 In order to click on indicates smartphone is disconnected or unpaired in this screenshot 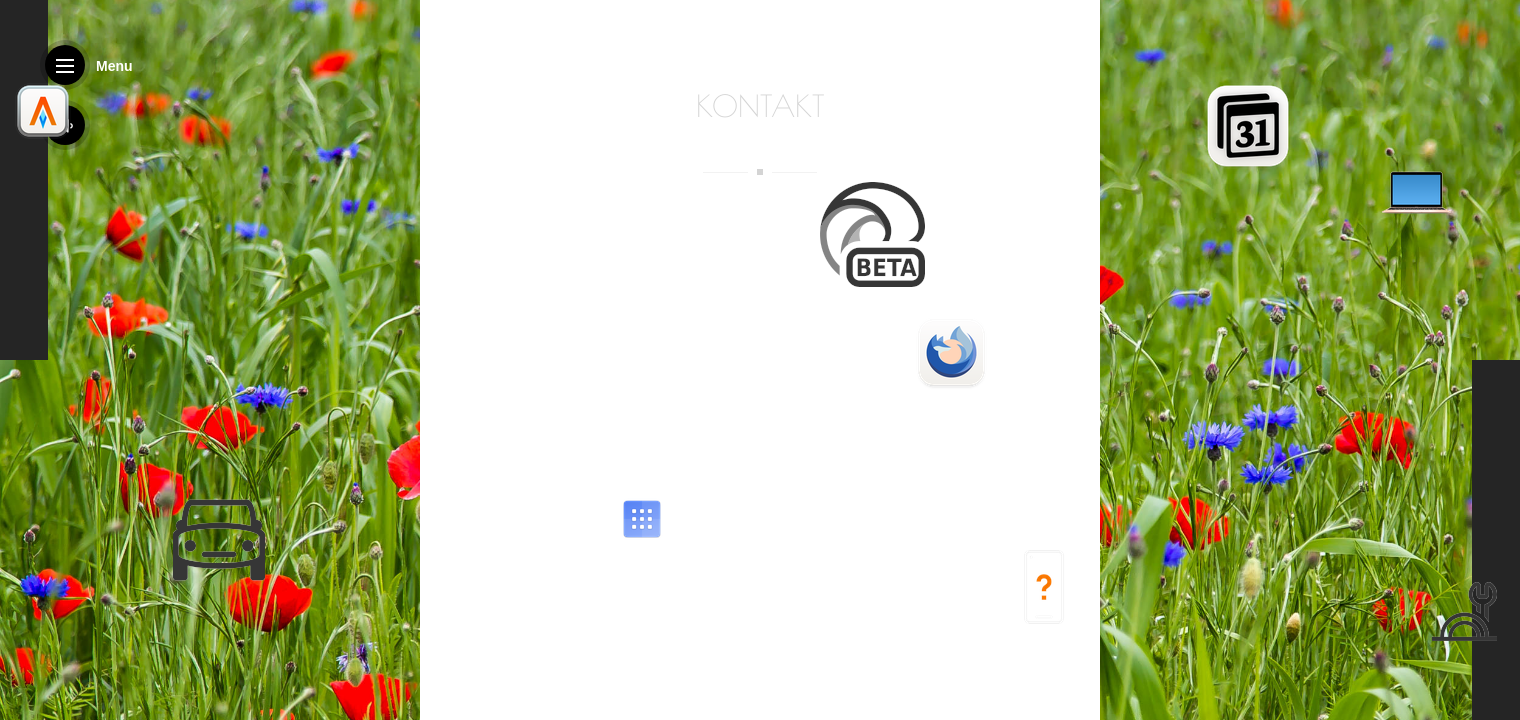, I will do `click(1044, 587)`.